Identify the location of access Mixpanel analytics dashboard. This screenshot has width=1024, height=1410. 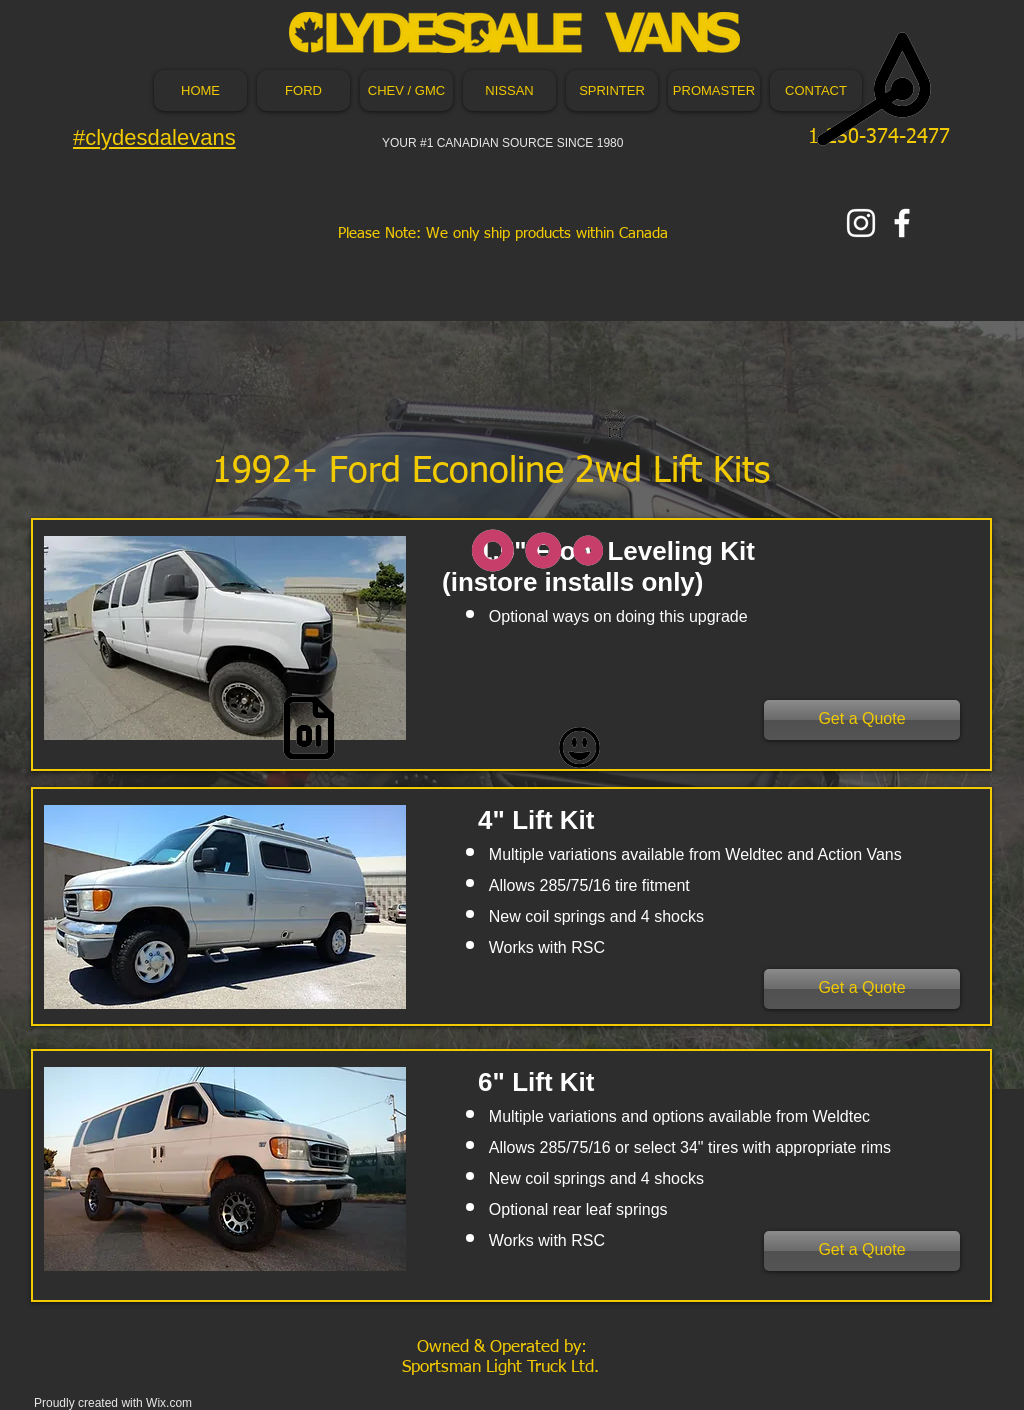
(537, 550).